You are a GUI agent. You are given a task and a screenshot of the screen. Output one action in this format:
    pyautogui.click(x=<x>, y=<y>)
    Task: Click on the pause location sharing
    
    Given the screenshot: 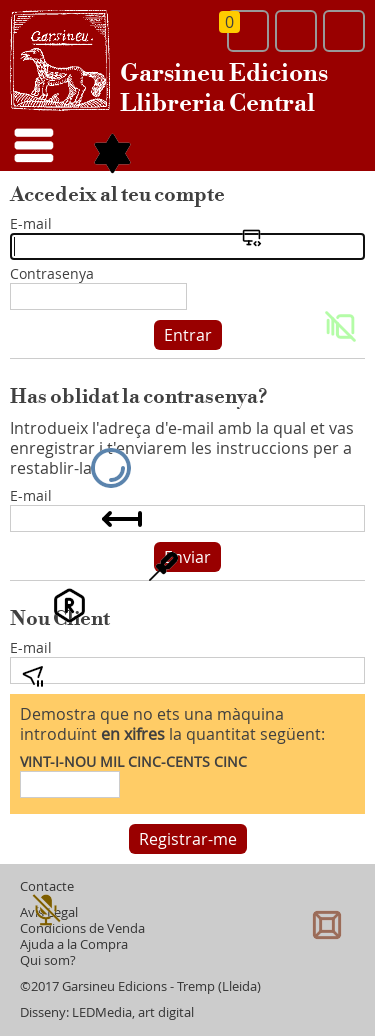 What is the action you would take?
    pyautogui.click(x=33, y=676)
    